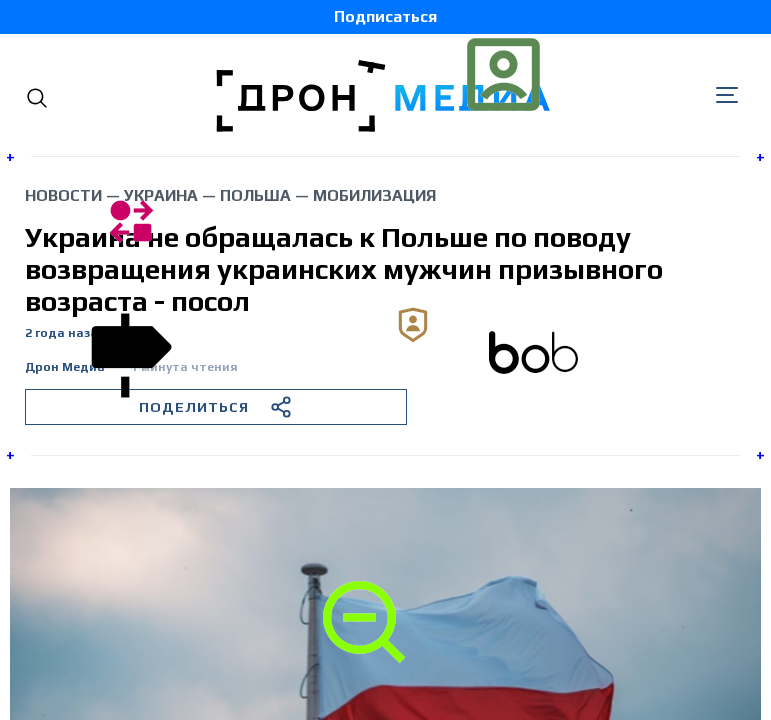 The width and height of the screenshot is (771, 720). What do you see at coordinates (533, 352) in the screenshot?
I see `open the HiBob HR platform` at bounding box center [533, 352].